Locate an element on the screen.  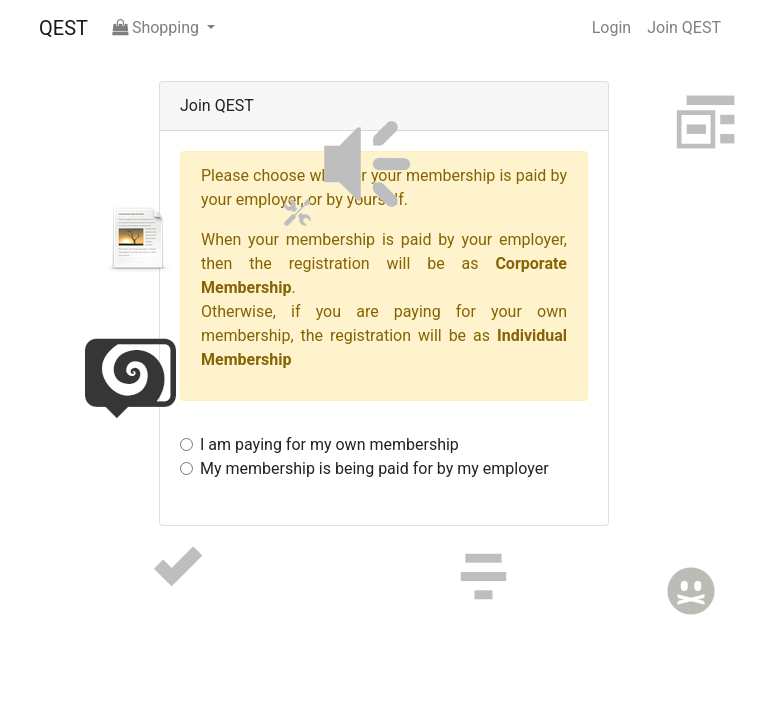
indicates a secret or confidential message is located at coordinates (691, 591).